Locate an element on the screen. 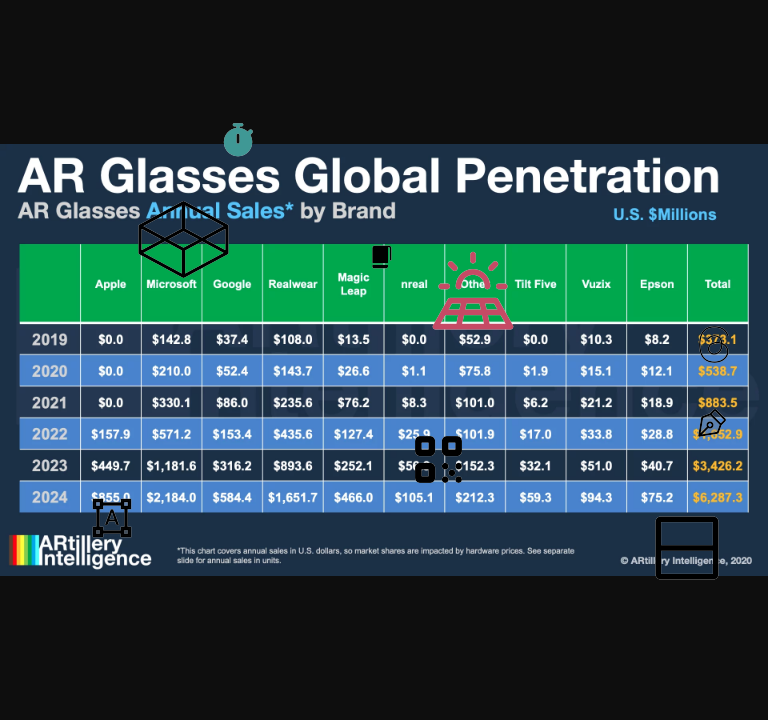 This screenshot has height=720, width=768. access drawing or illustration tools is located at coordinates (710, 424).